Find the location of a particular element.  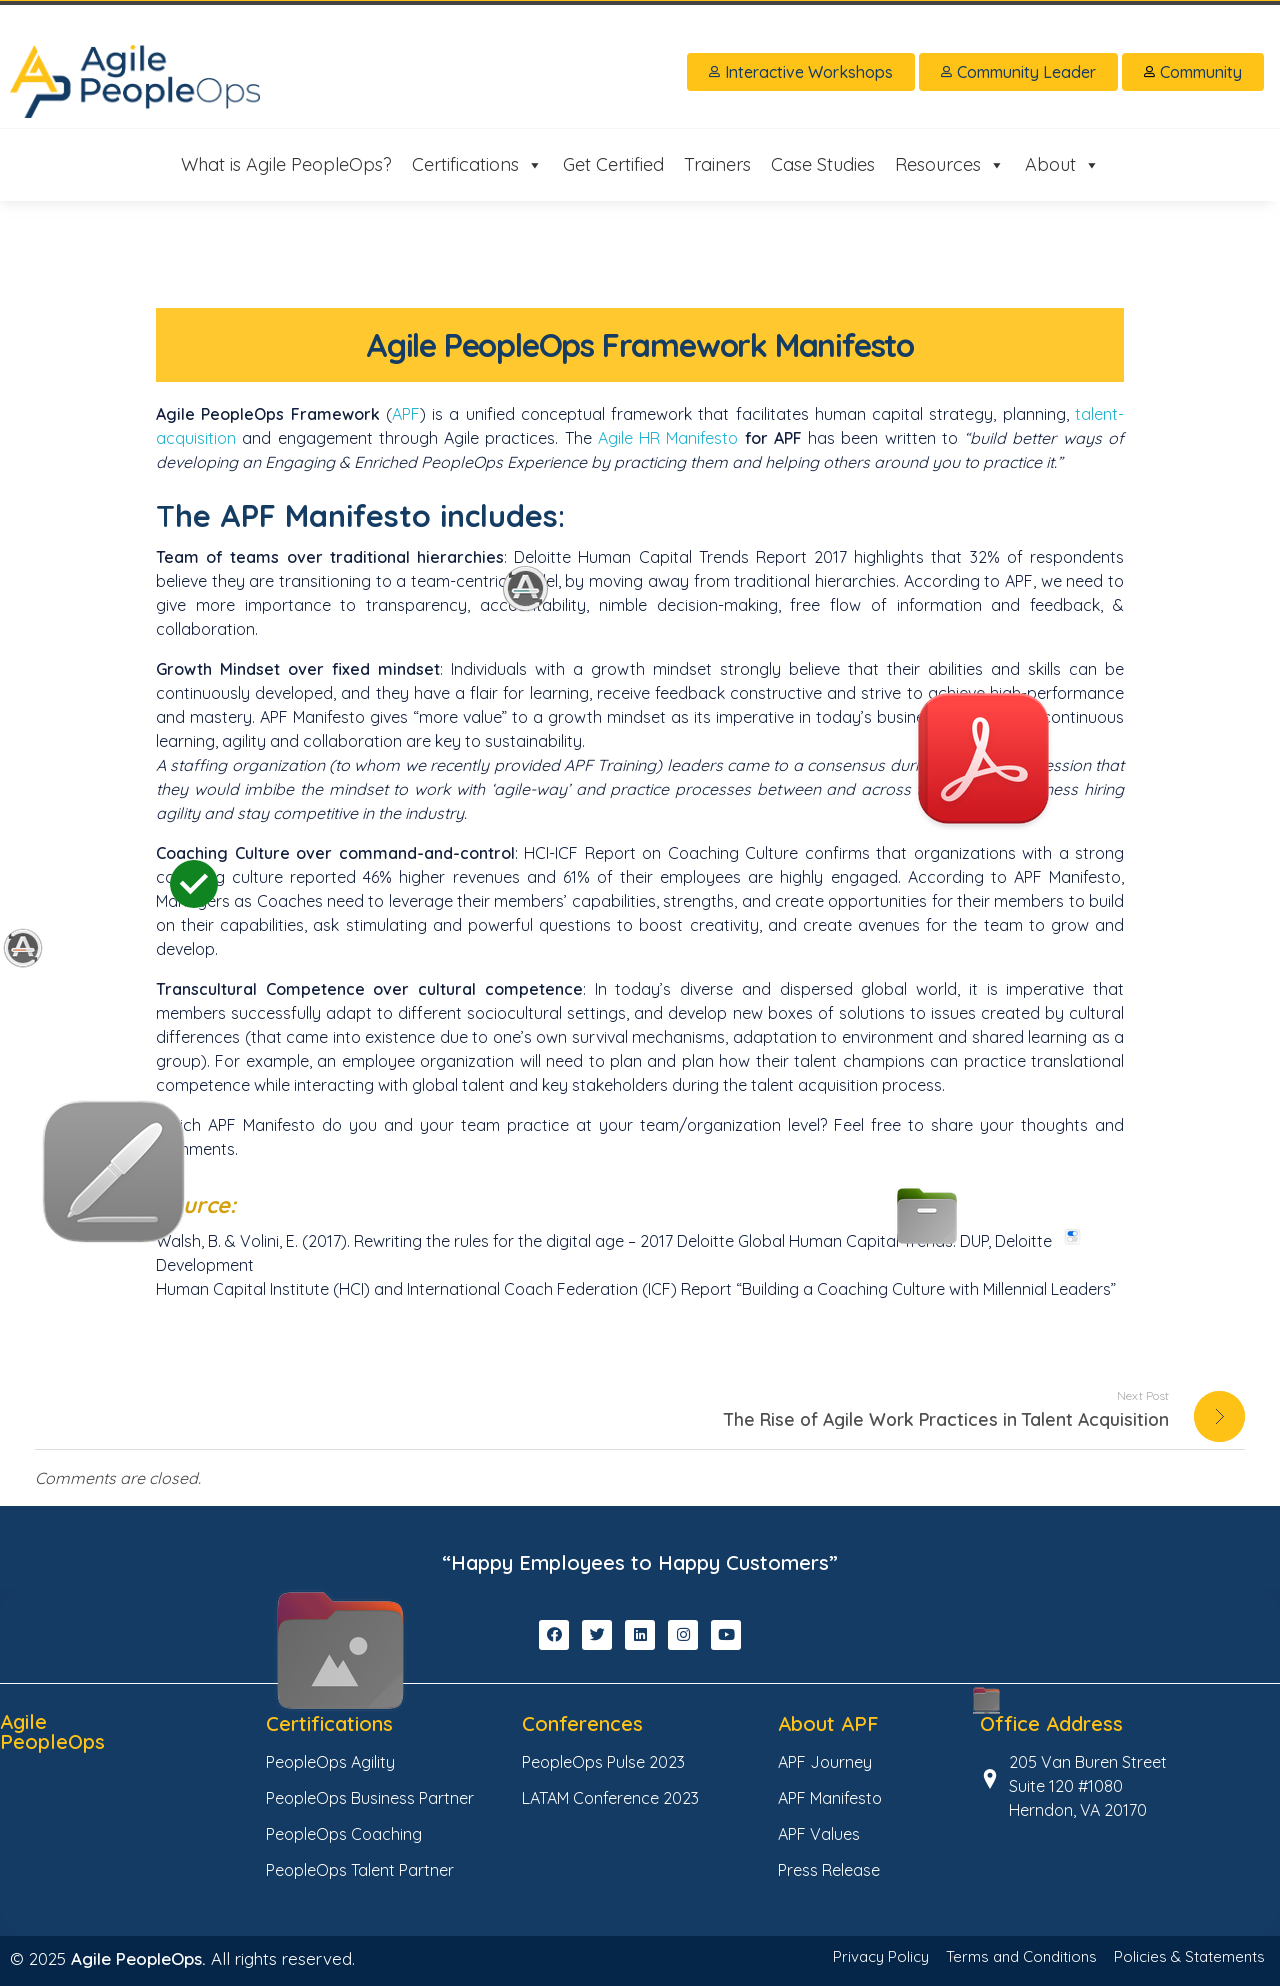

open the nautilus file manager is located at coordinates (927, 1216).